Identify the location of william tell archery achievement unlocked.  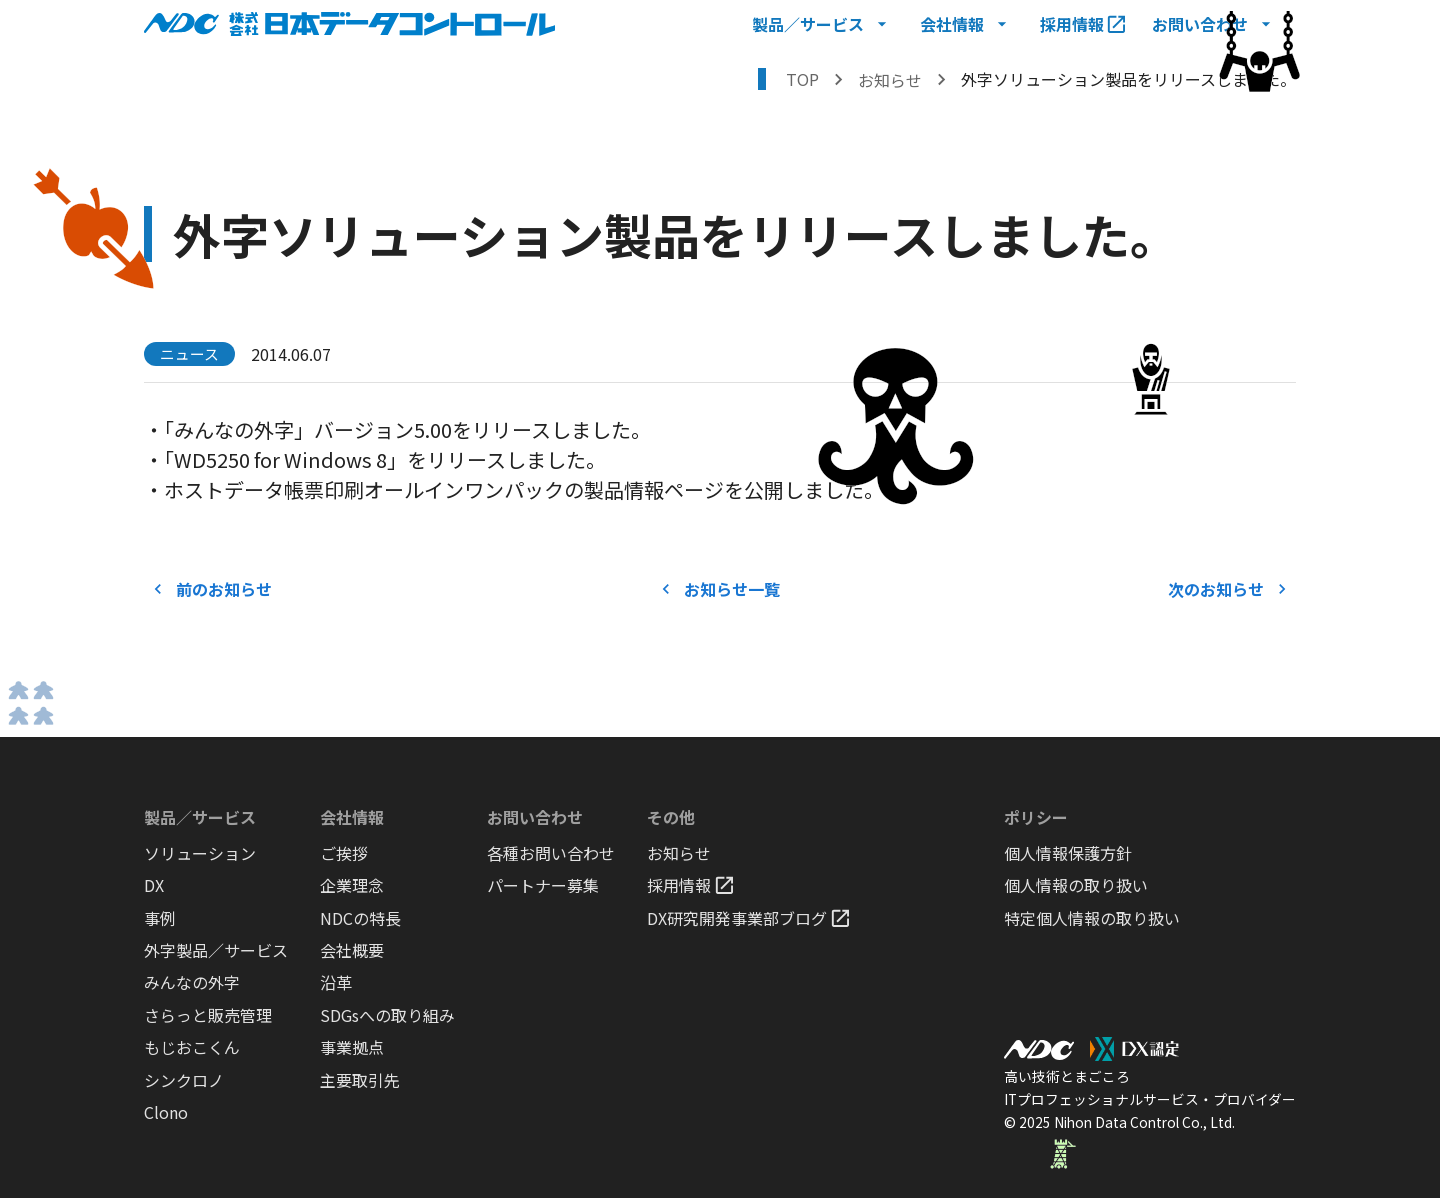
(93, 229).